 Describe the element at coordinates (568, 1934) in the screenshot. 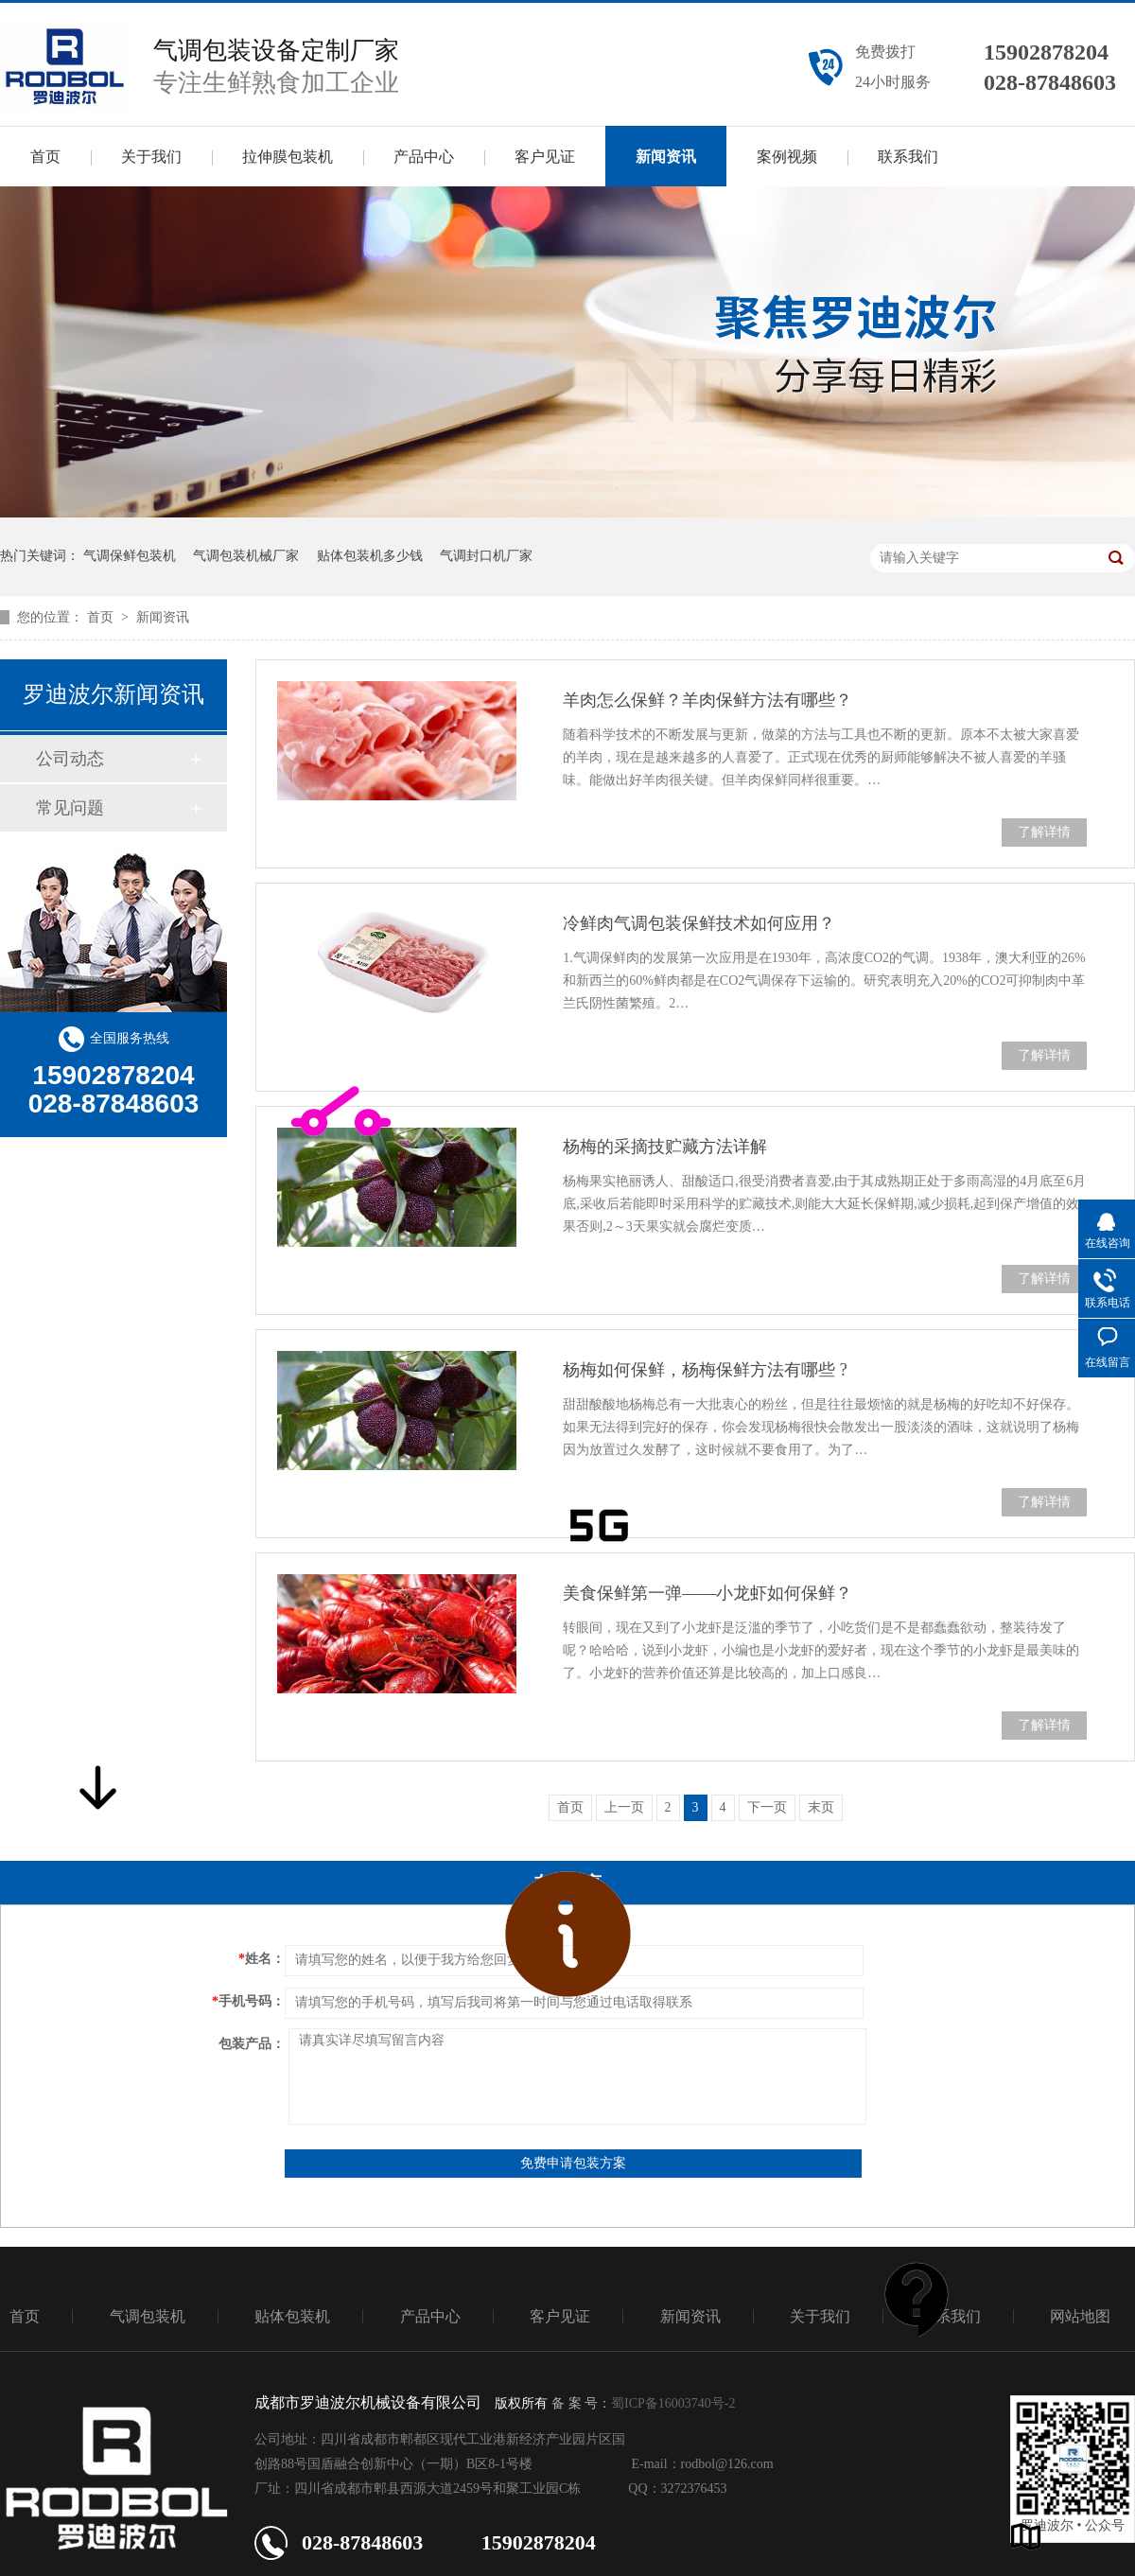

I see `view more information or details` at that location.